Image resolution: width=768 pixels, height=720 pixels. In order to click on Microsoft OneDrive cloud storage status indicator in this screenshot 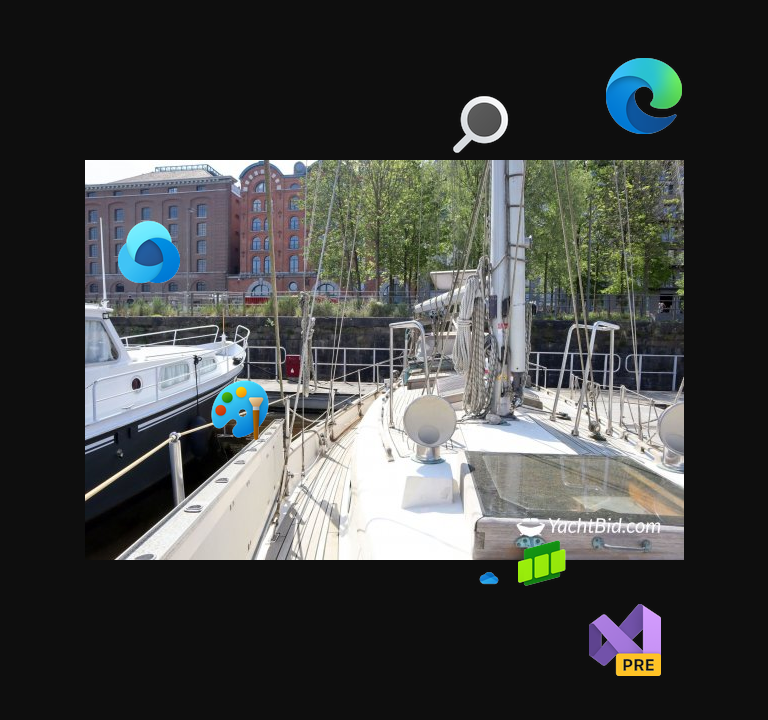, I will do `click(489, 578)`.